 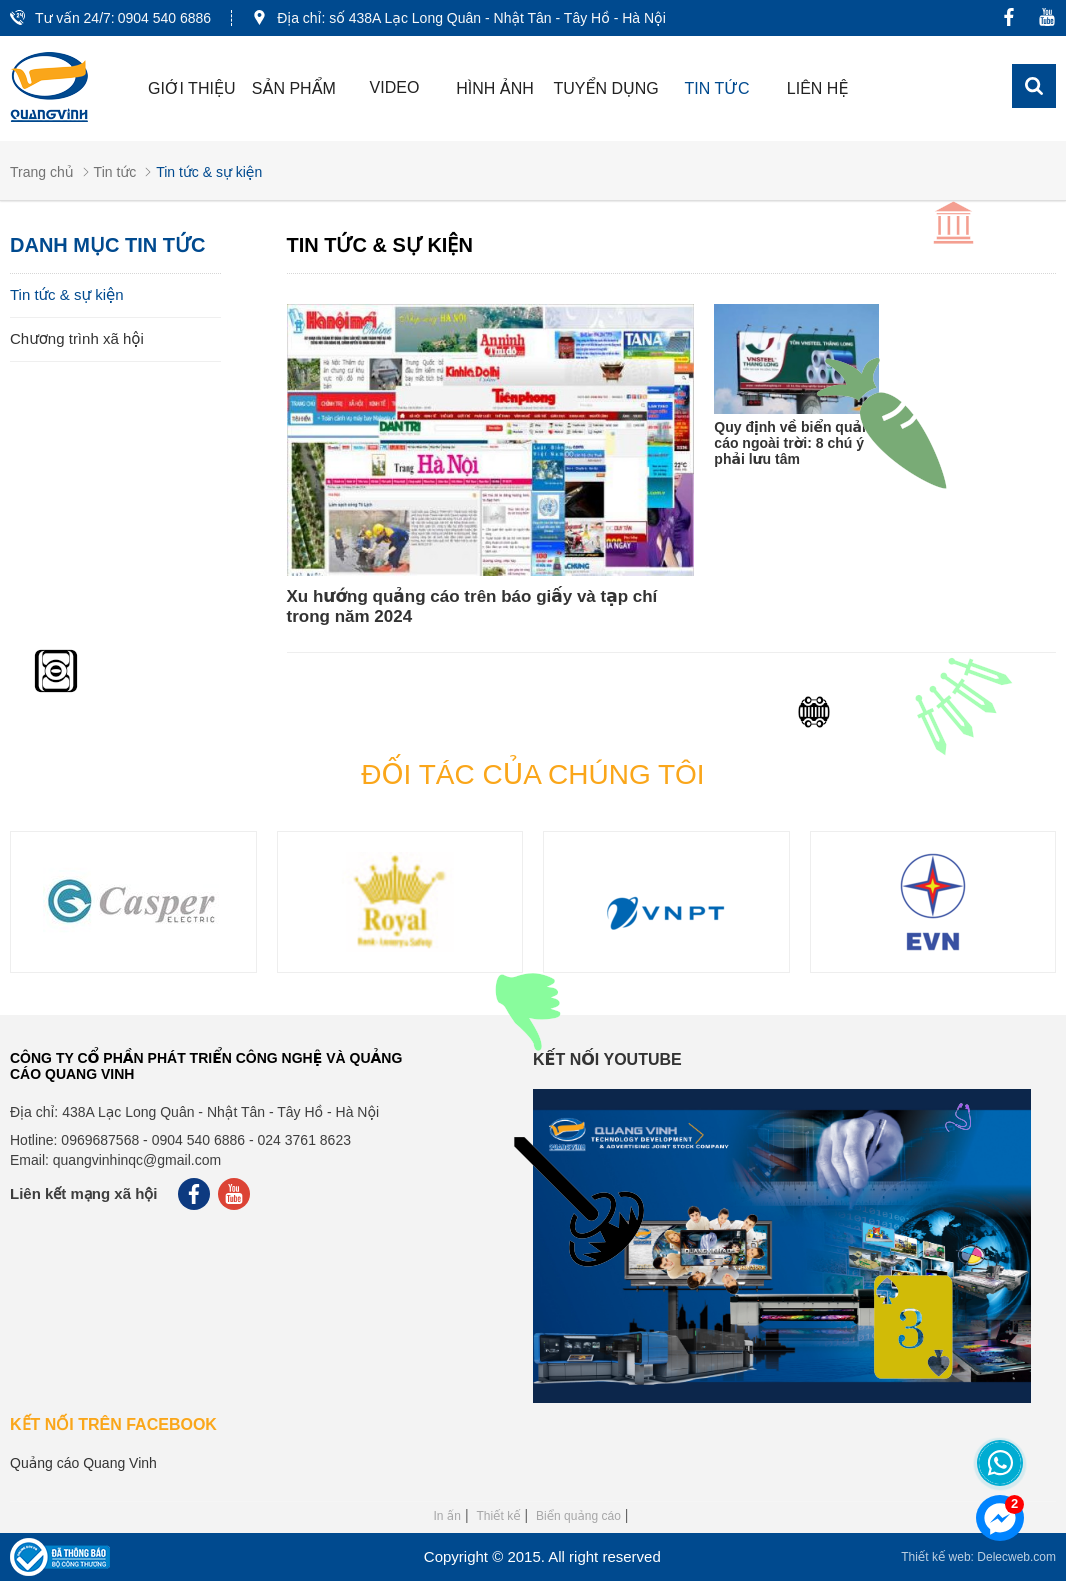 I want to click on connect to wireless earbuds, so click(x=958, y=1117).